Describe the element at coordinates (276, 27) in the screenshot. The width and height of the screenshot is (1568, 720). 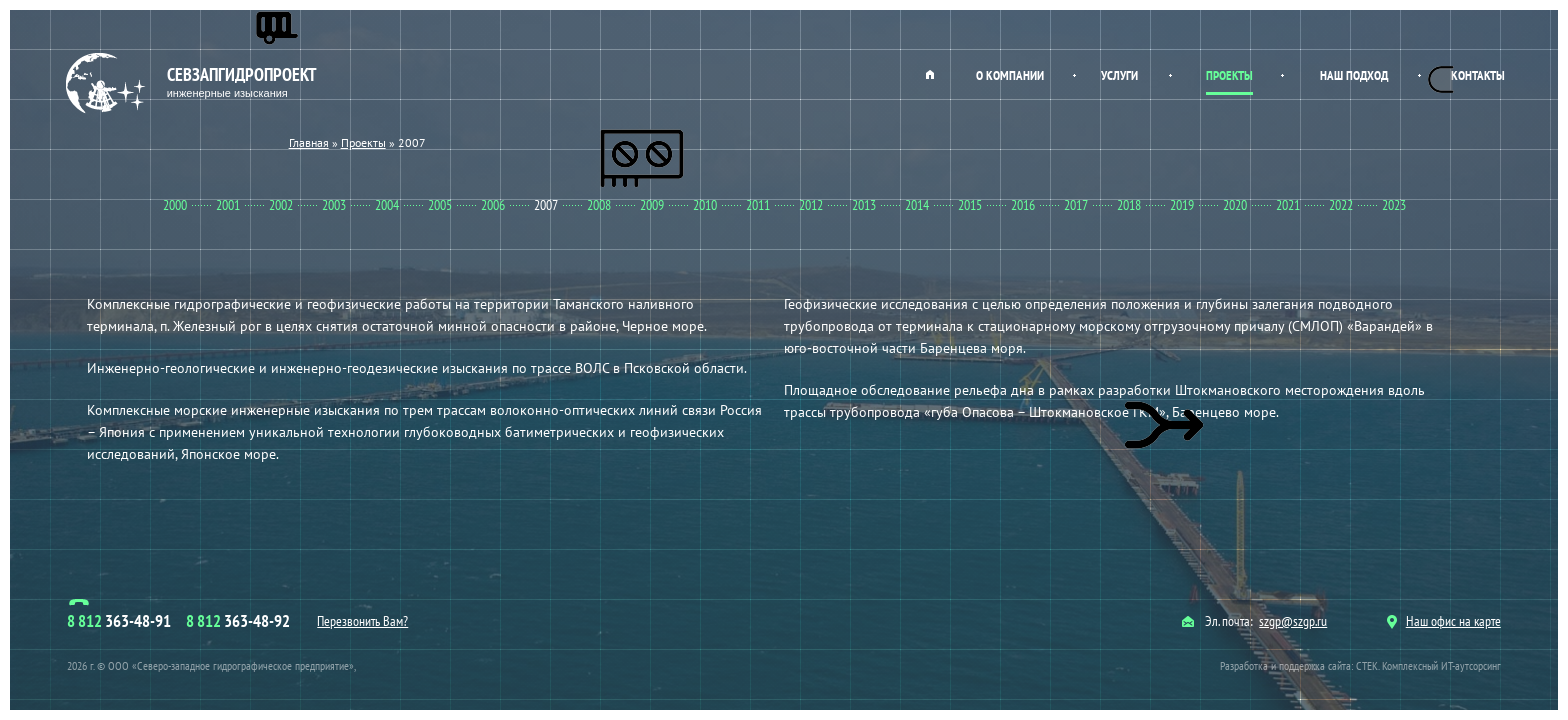
I see `view trailer or towing equipment options` at that location.